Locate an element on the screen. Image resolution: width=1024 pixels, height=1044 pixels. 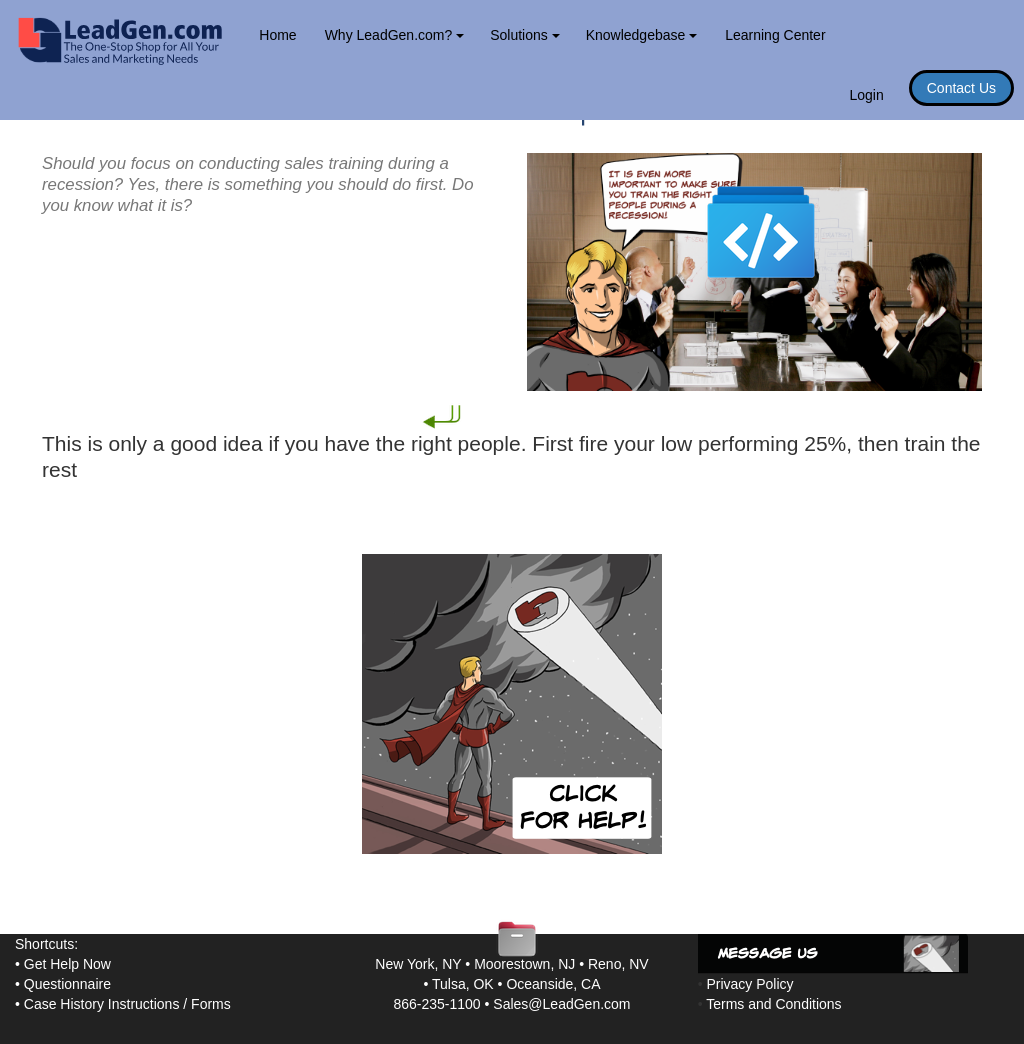
open xaml application is located at coordinates (761, 234).